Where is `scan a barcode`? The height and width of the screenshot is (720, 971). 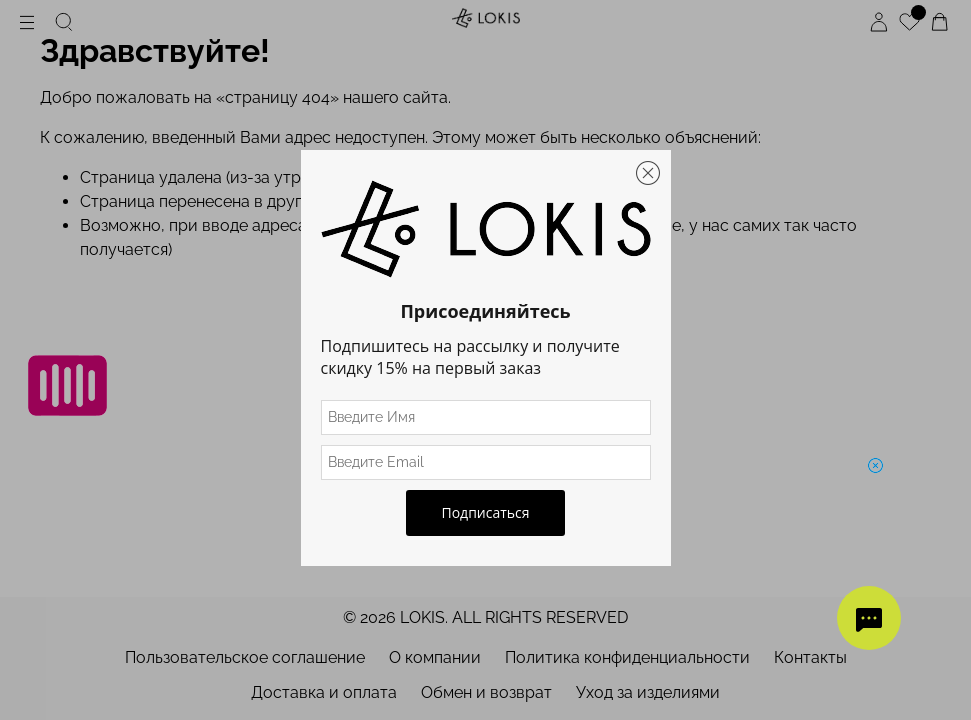 scan a barcode is located at coordinates (67, 385).